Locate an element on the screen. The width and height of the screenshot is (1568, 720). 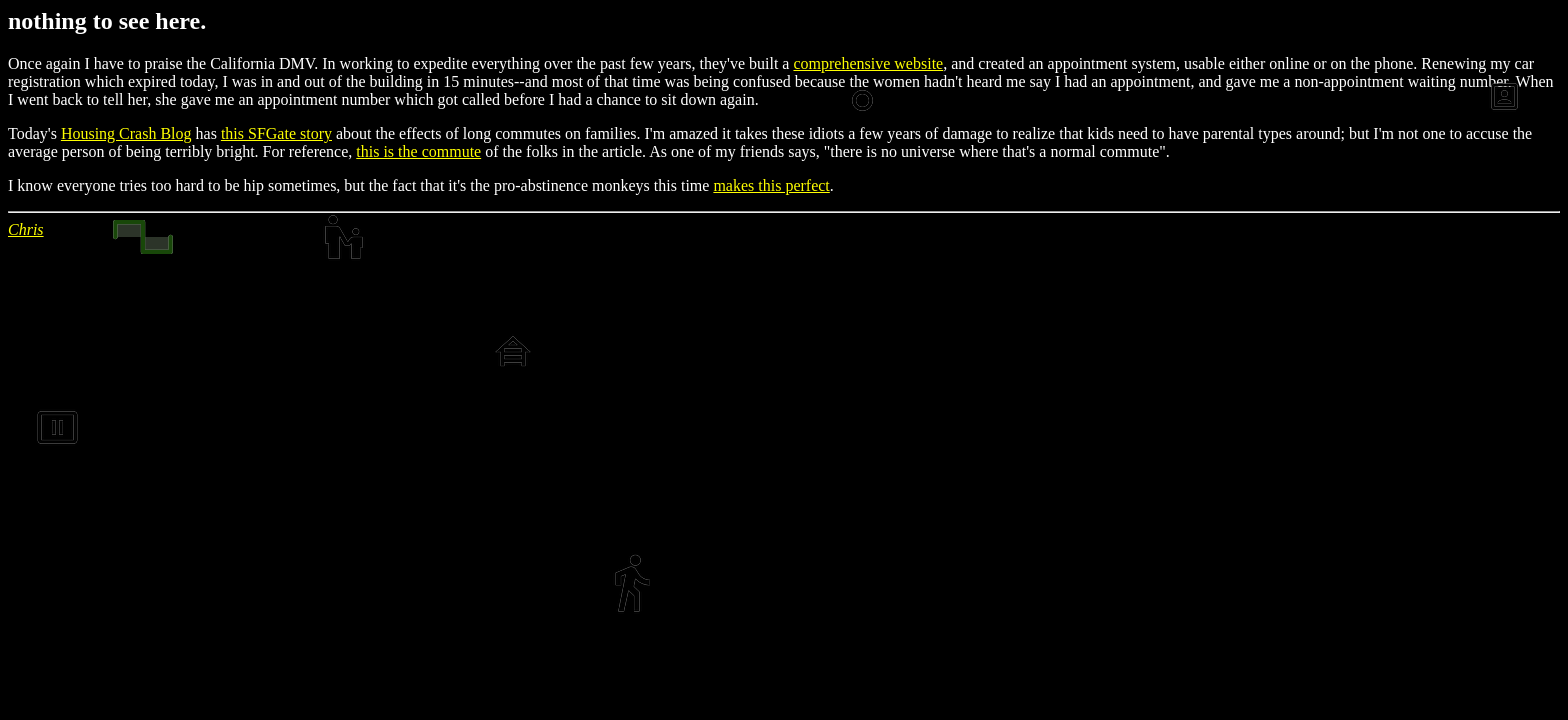
switch to portrait orientation mode is located at coordinates (1504, 96).